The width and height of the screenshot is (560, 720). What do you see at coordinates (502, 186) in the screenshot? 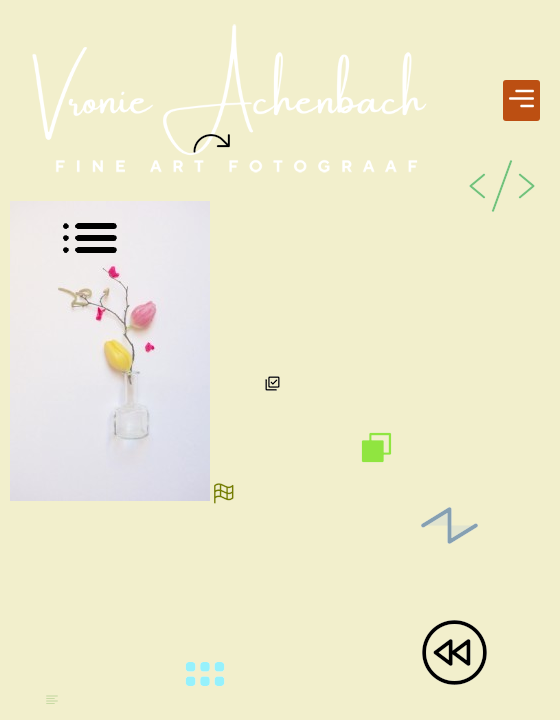
I see `view or edit source code` at bounding box center [502, 186].